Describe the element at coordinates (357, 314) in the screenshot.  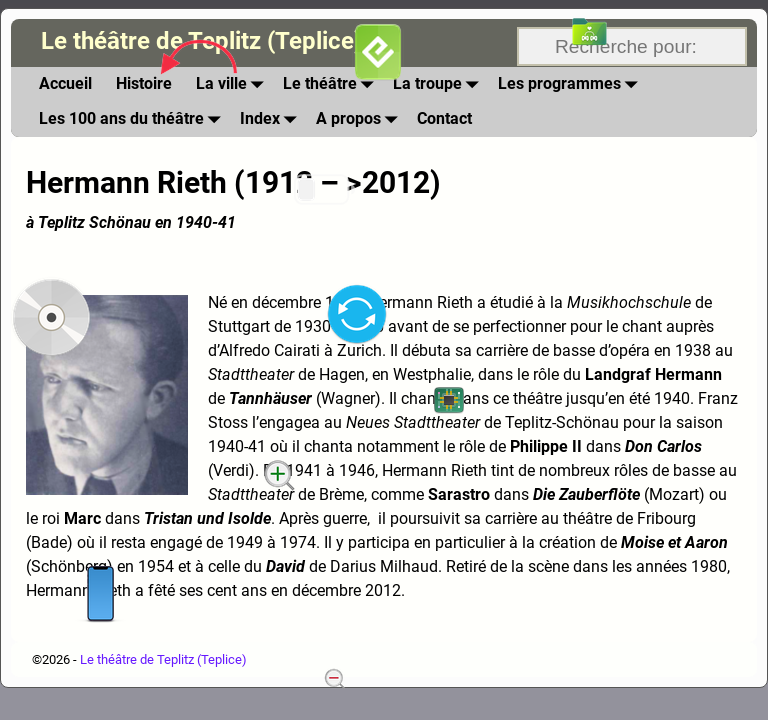
I see `indicates file is syncing with shared folder` at that location.